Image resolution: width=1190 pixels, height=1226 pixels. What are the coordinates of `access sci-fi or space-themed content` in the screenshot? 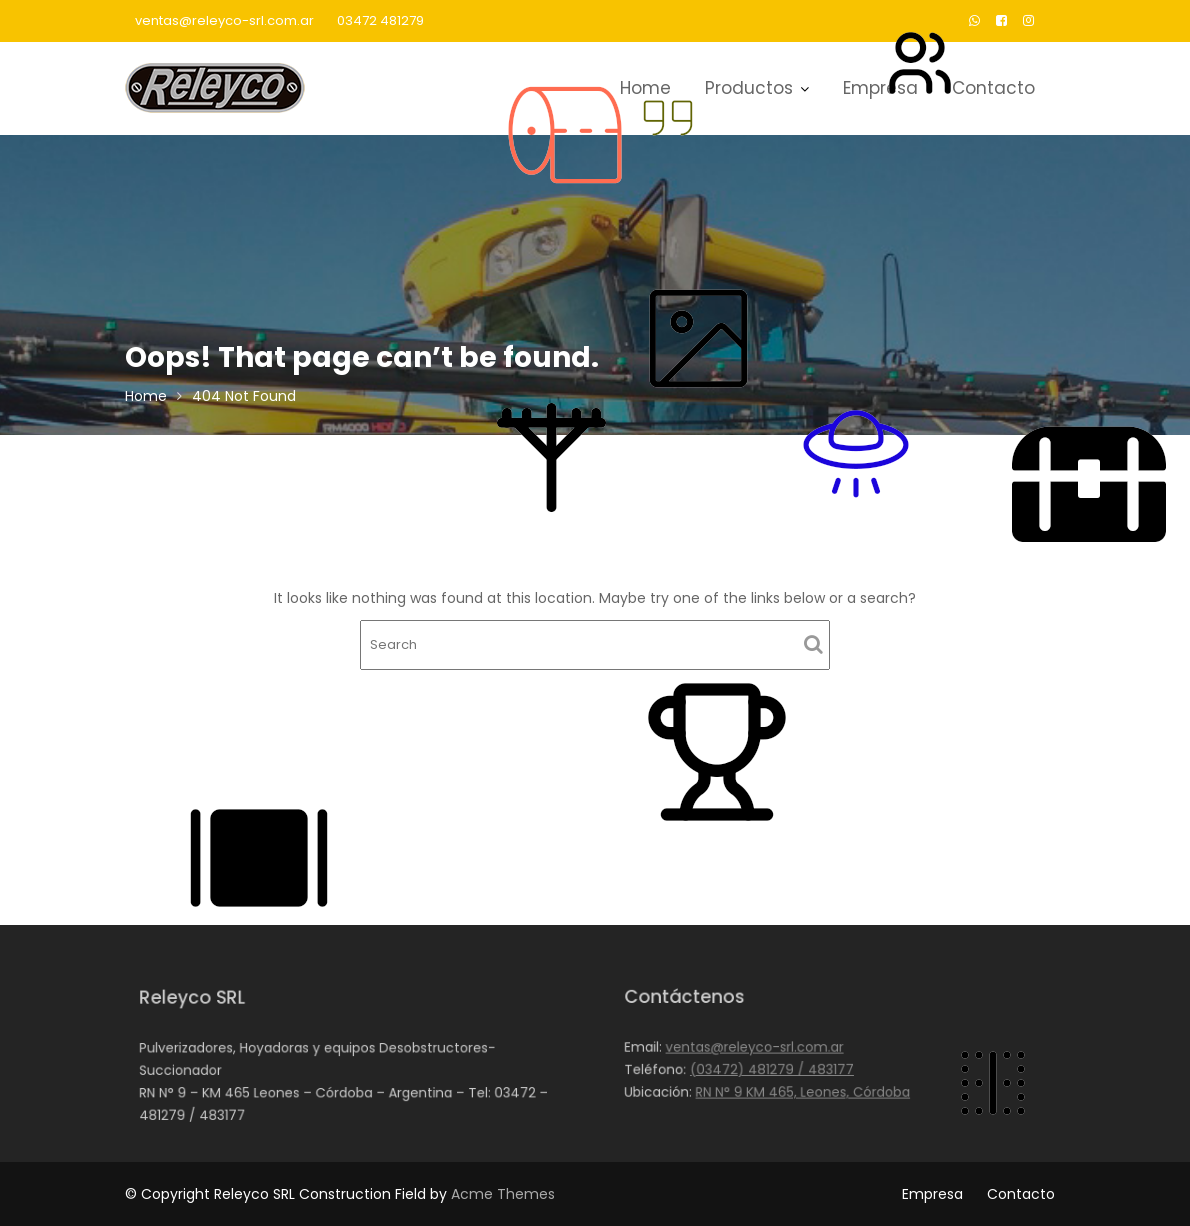 It's located at (856, 452).